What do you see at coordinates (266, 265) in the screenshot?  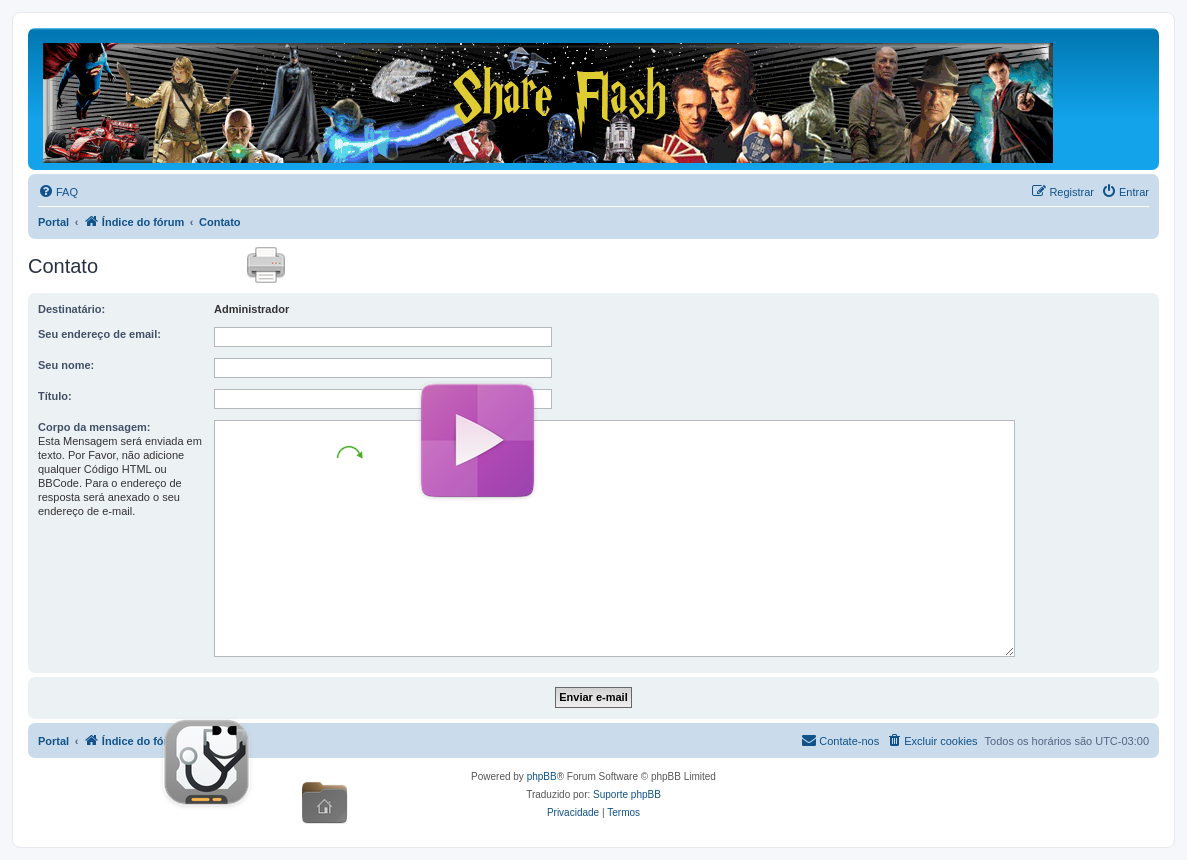 I see `connect to a network printer` at bounding box center [266, 265].